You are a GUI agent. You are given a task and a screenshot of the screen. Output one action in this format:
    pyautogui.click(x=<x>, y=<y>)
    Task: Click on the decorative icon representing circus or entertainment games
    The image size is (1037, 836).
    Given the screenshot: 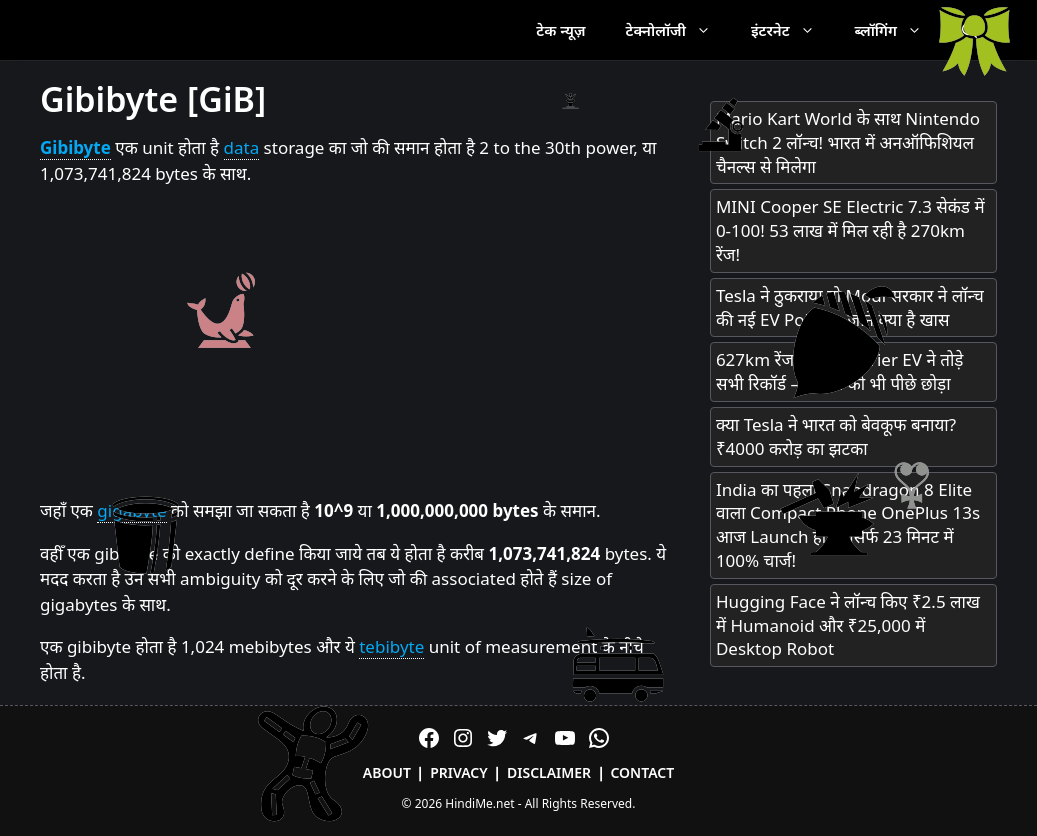 What is the action you would take?
    pyautogui.click(x=224, y=309)
    